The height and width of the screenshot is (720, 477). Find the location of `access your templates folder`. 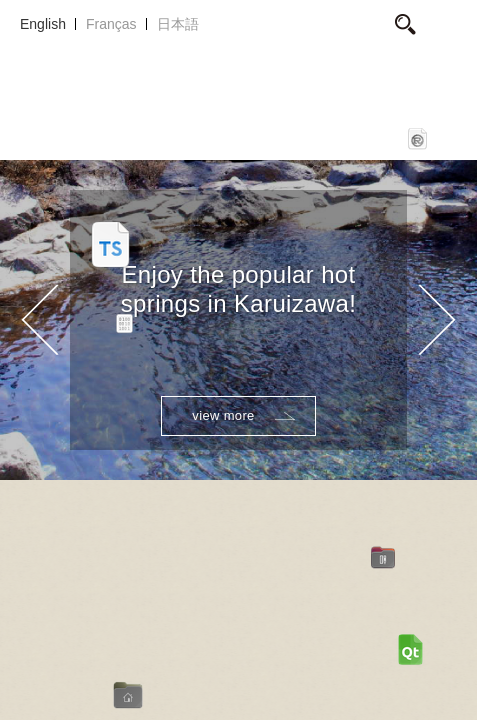

access your templates folder is located at coordinates (383, 557).